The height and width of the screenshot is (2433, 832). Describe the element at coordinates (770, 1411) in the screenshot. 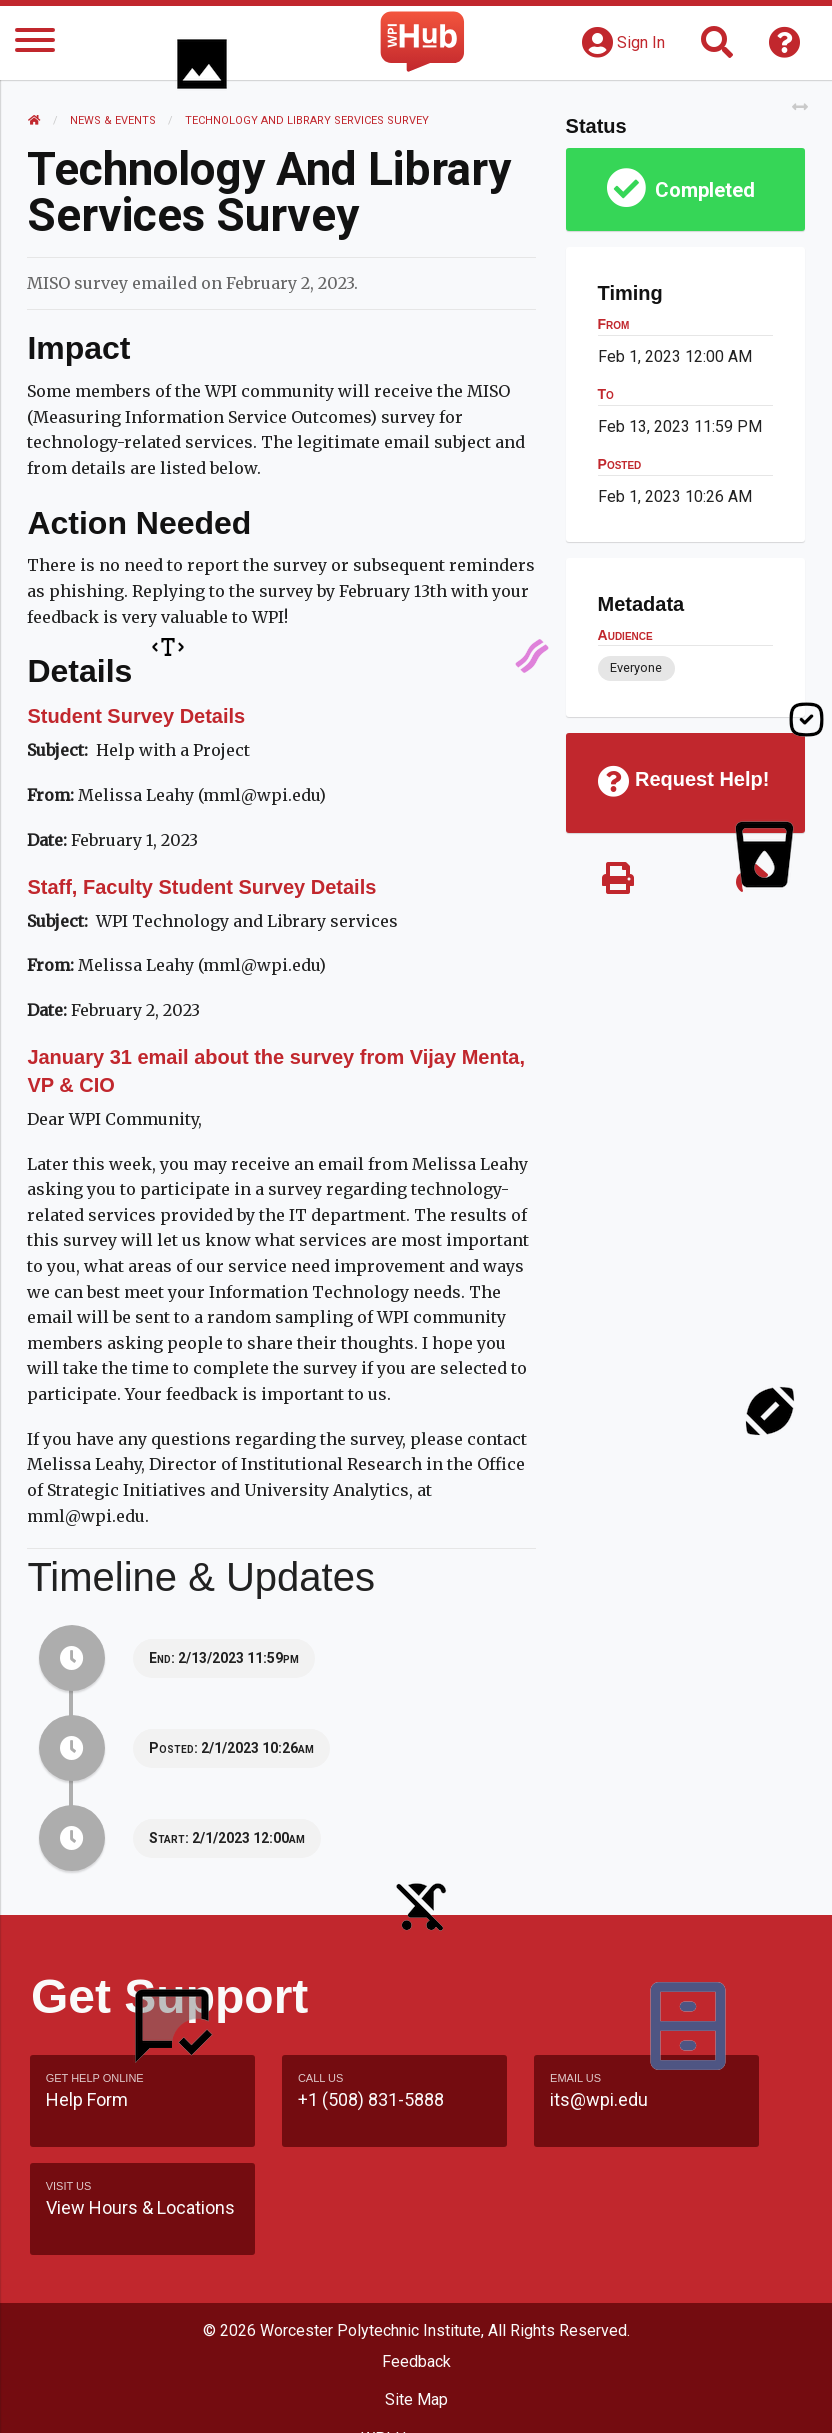

I see `access sports or football content` at that location.